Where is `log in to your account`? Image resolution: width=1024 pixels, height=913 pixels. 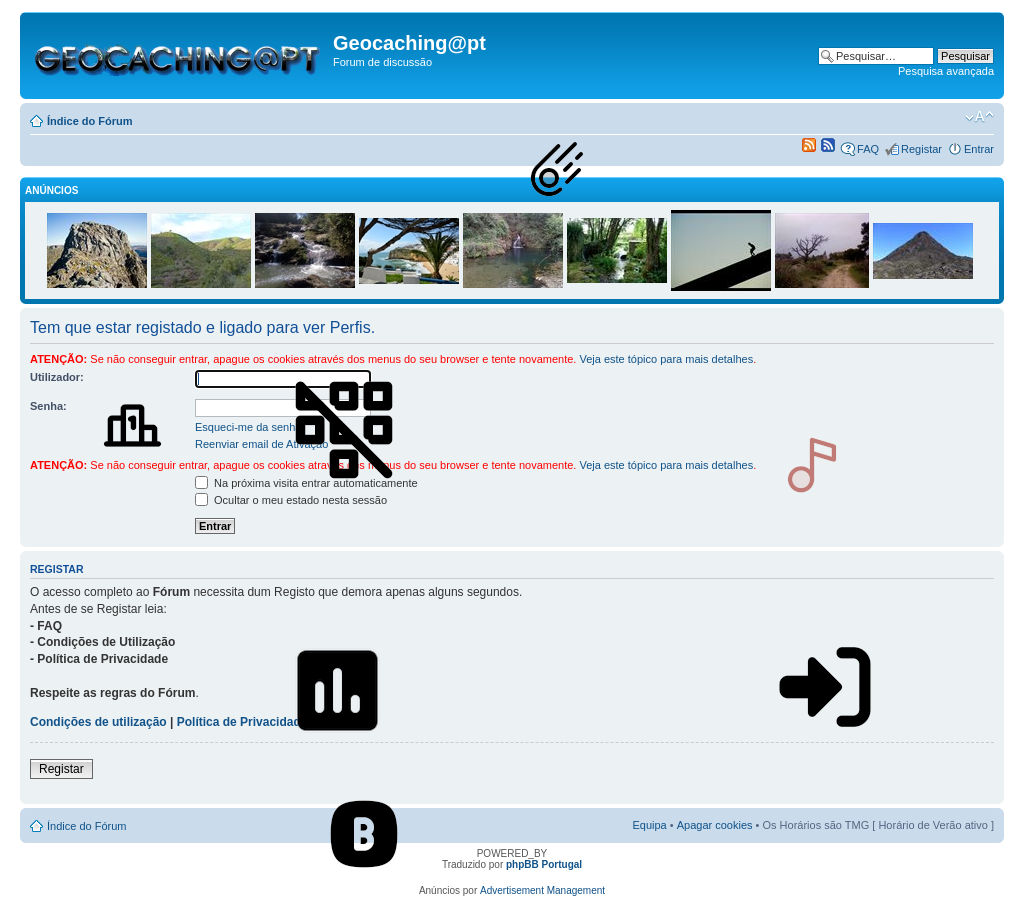
log in to your account is located at coordinates (825, 687).